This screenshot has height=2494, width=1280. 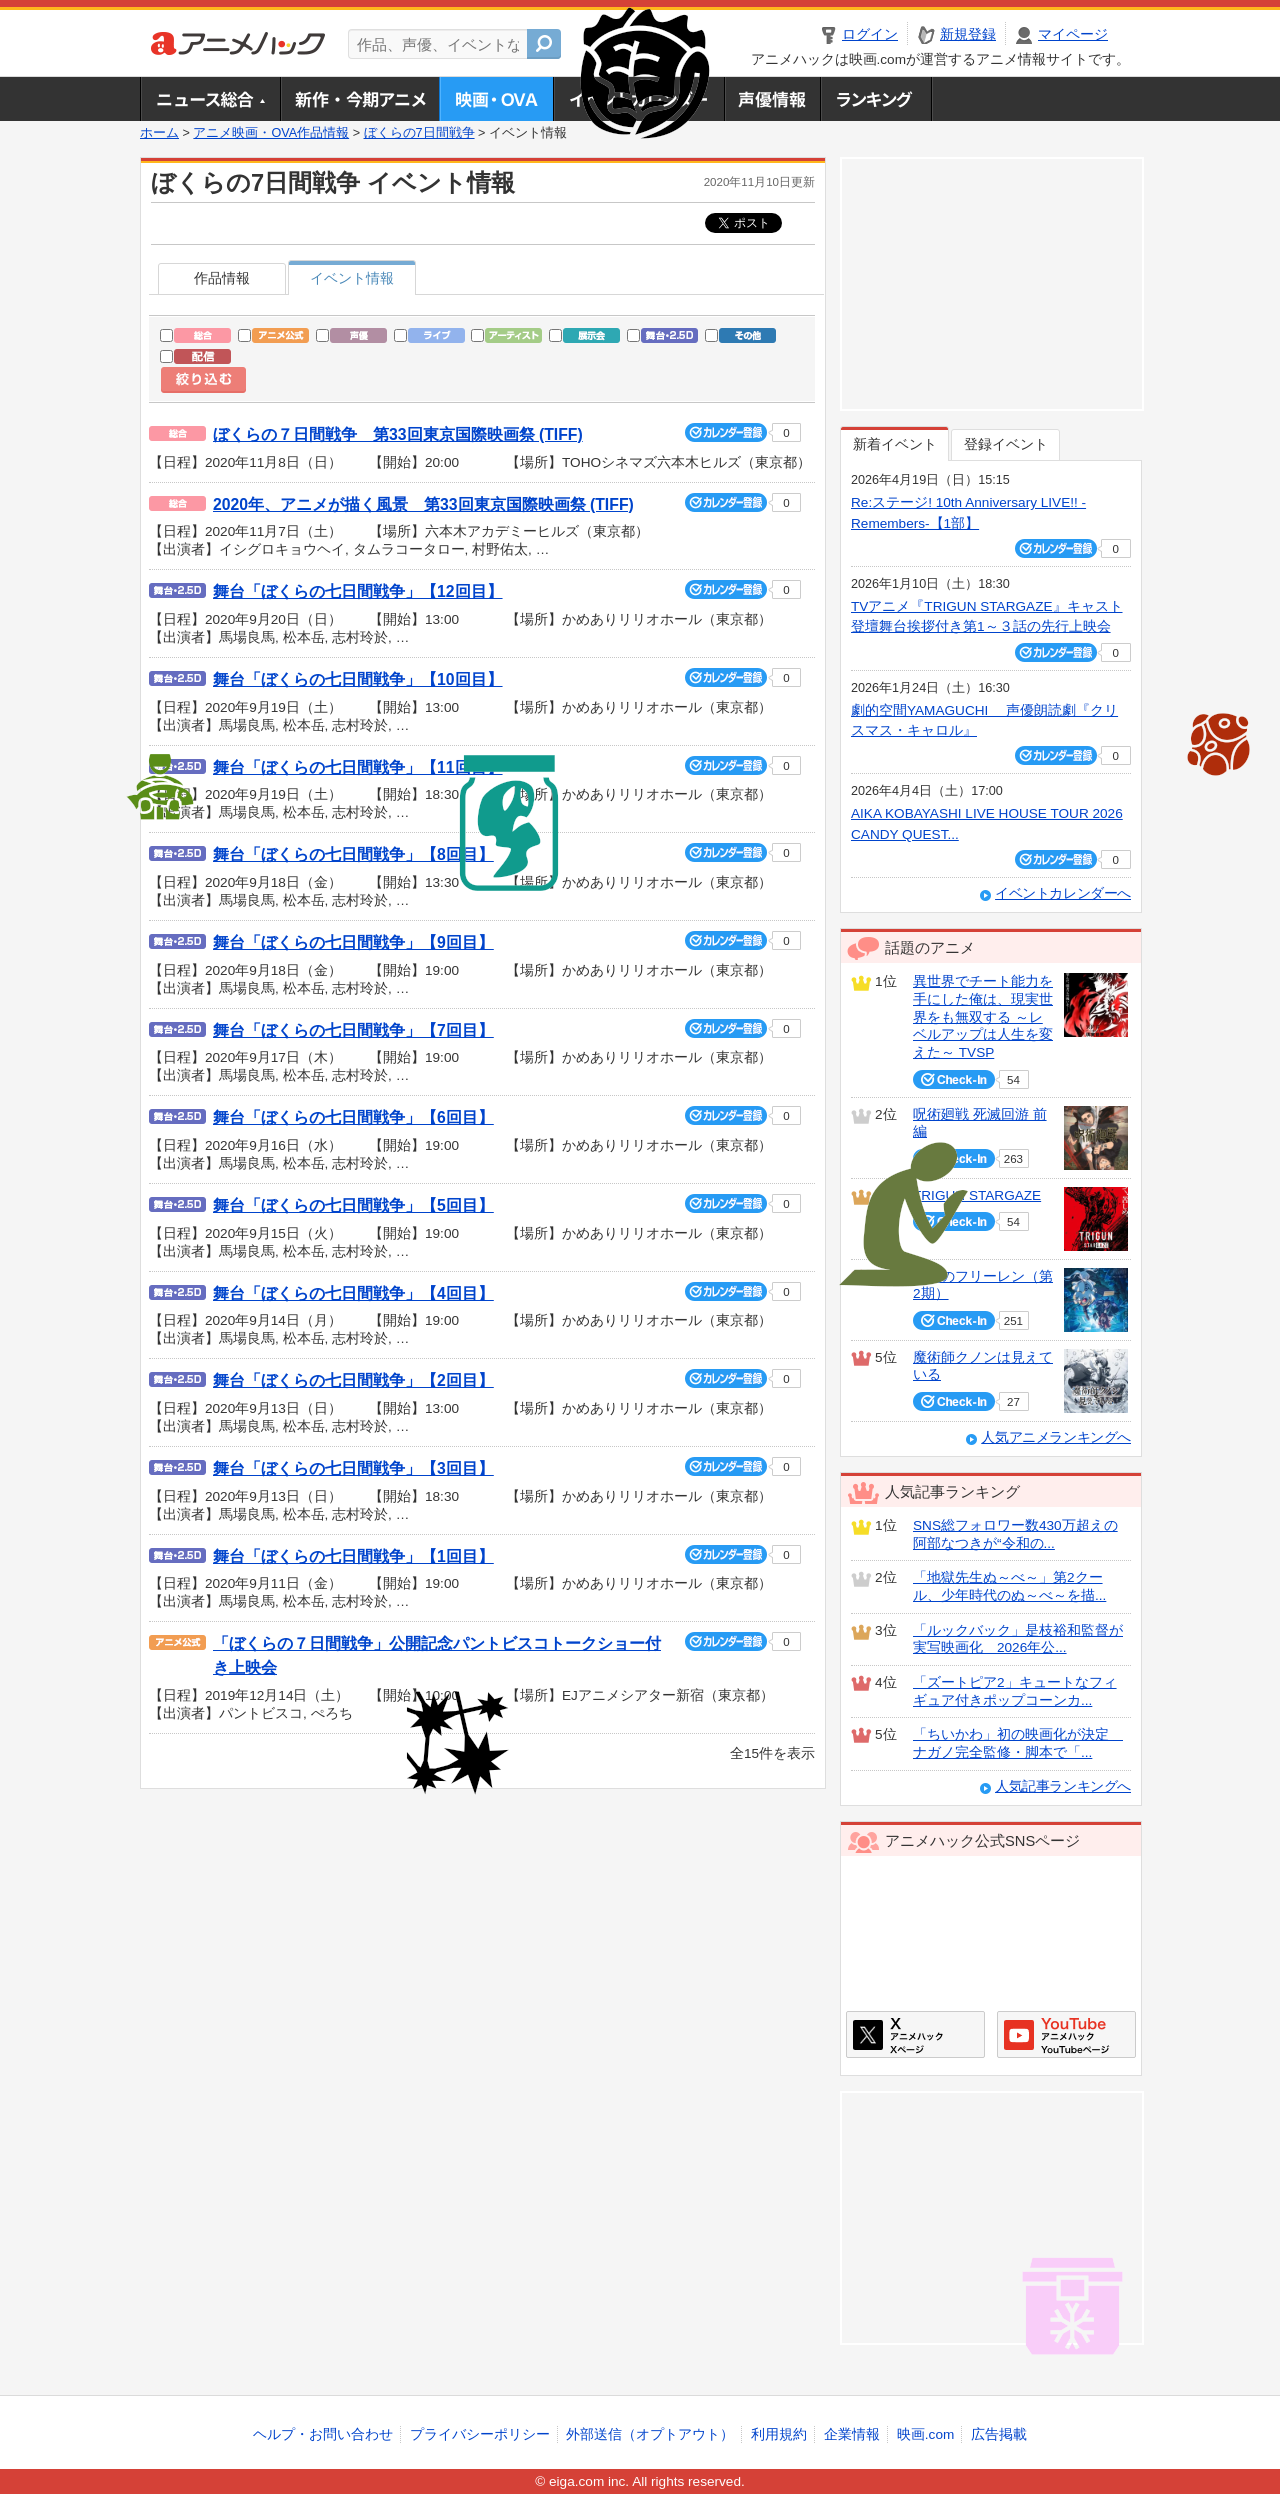 What do you see at coordinates (458, 1743) in the screenshot?
I see `indicates laser or energy weapon effect` at bounding box center [458, 1743].